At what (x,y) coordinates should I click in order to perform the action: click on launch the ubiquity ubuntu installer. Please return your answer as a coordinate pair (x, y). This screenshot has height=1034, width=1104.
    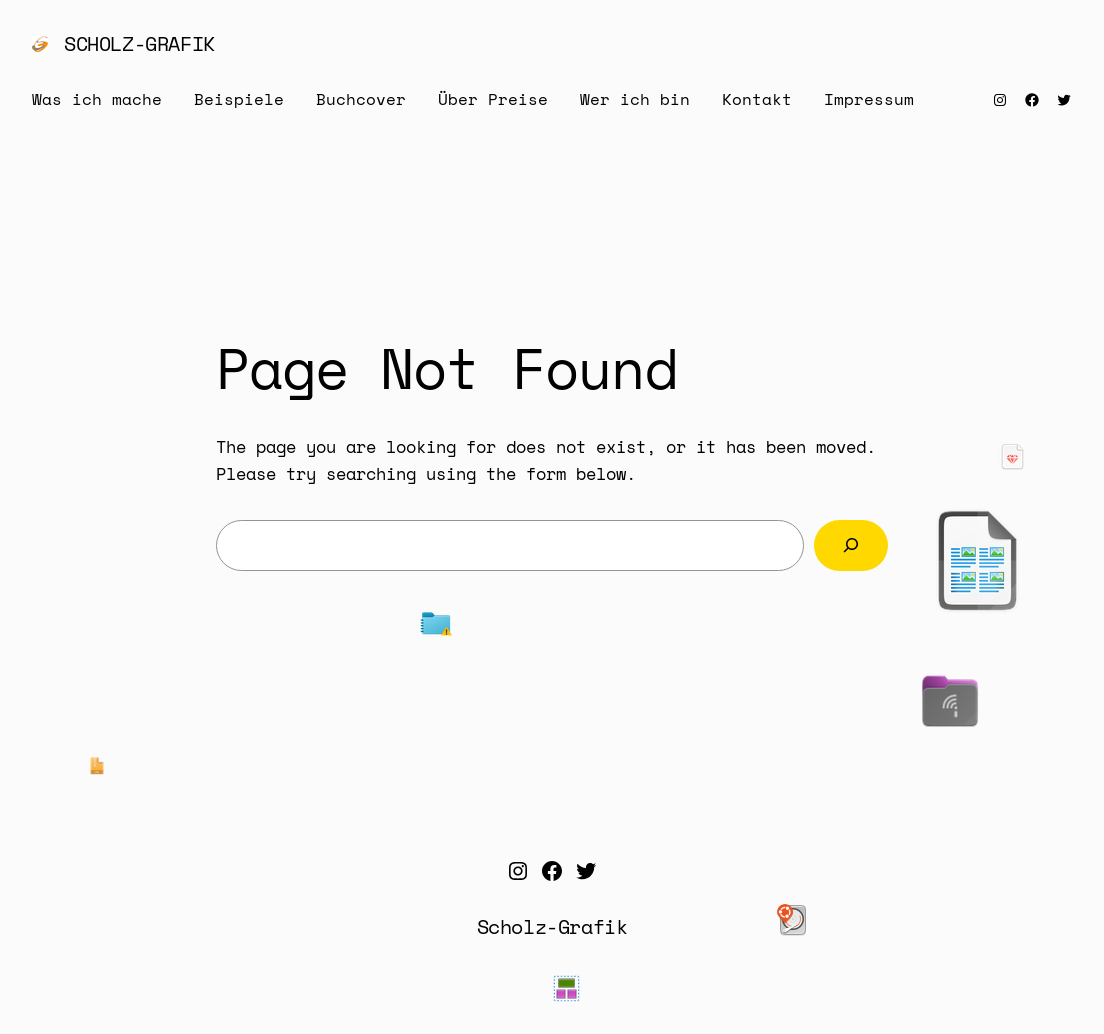
    Looking at the image, I should click on (793, 920).